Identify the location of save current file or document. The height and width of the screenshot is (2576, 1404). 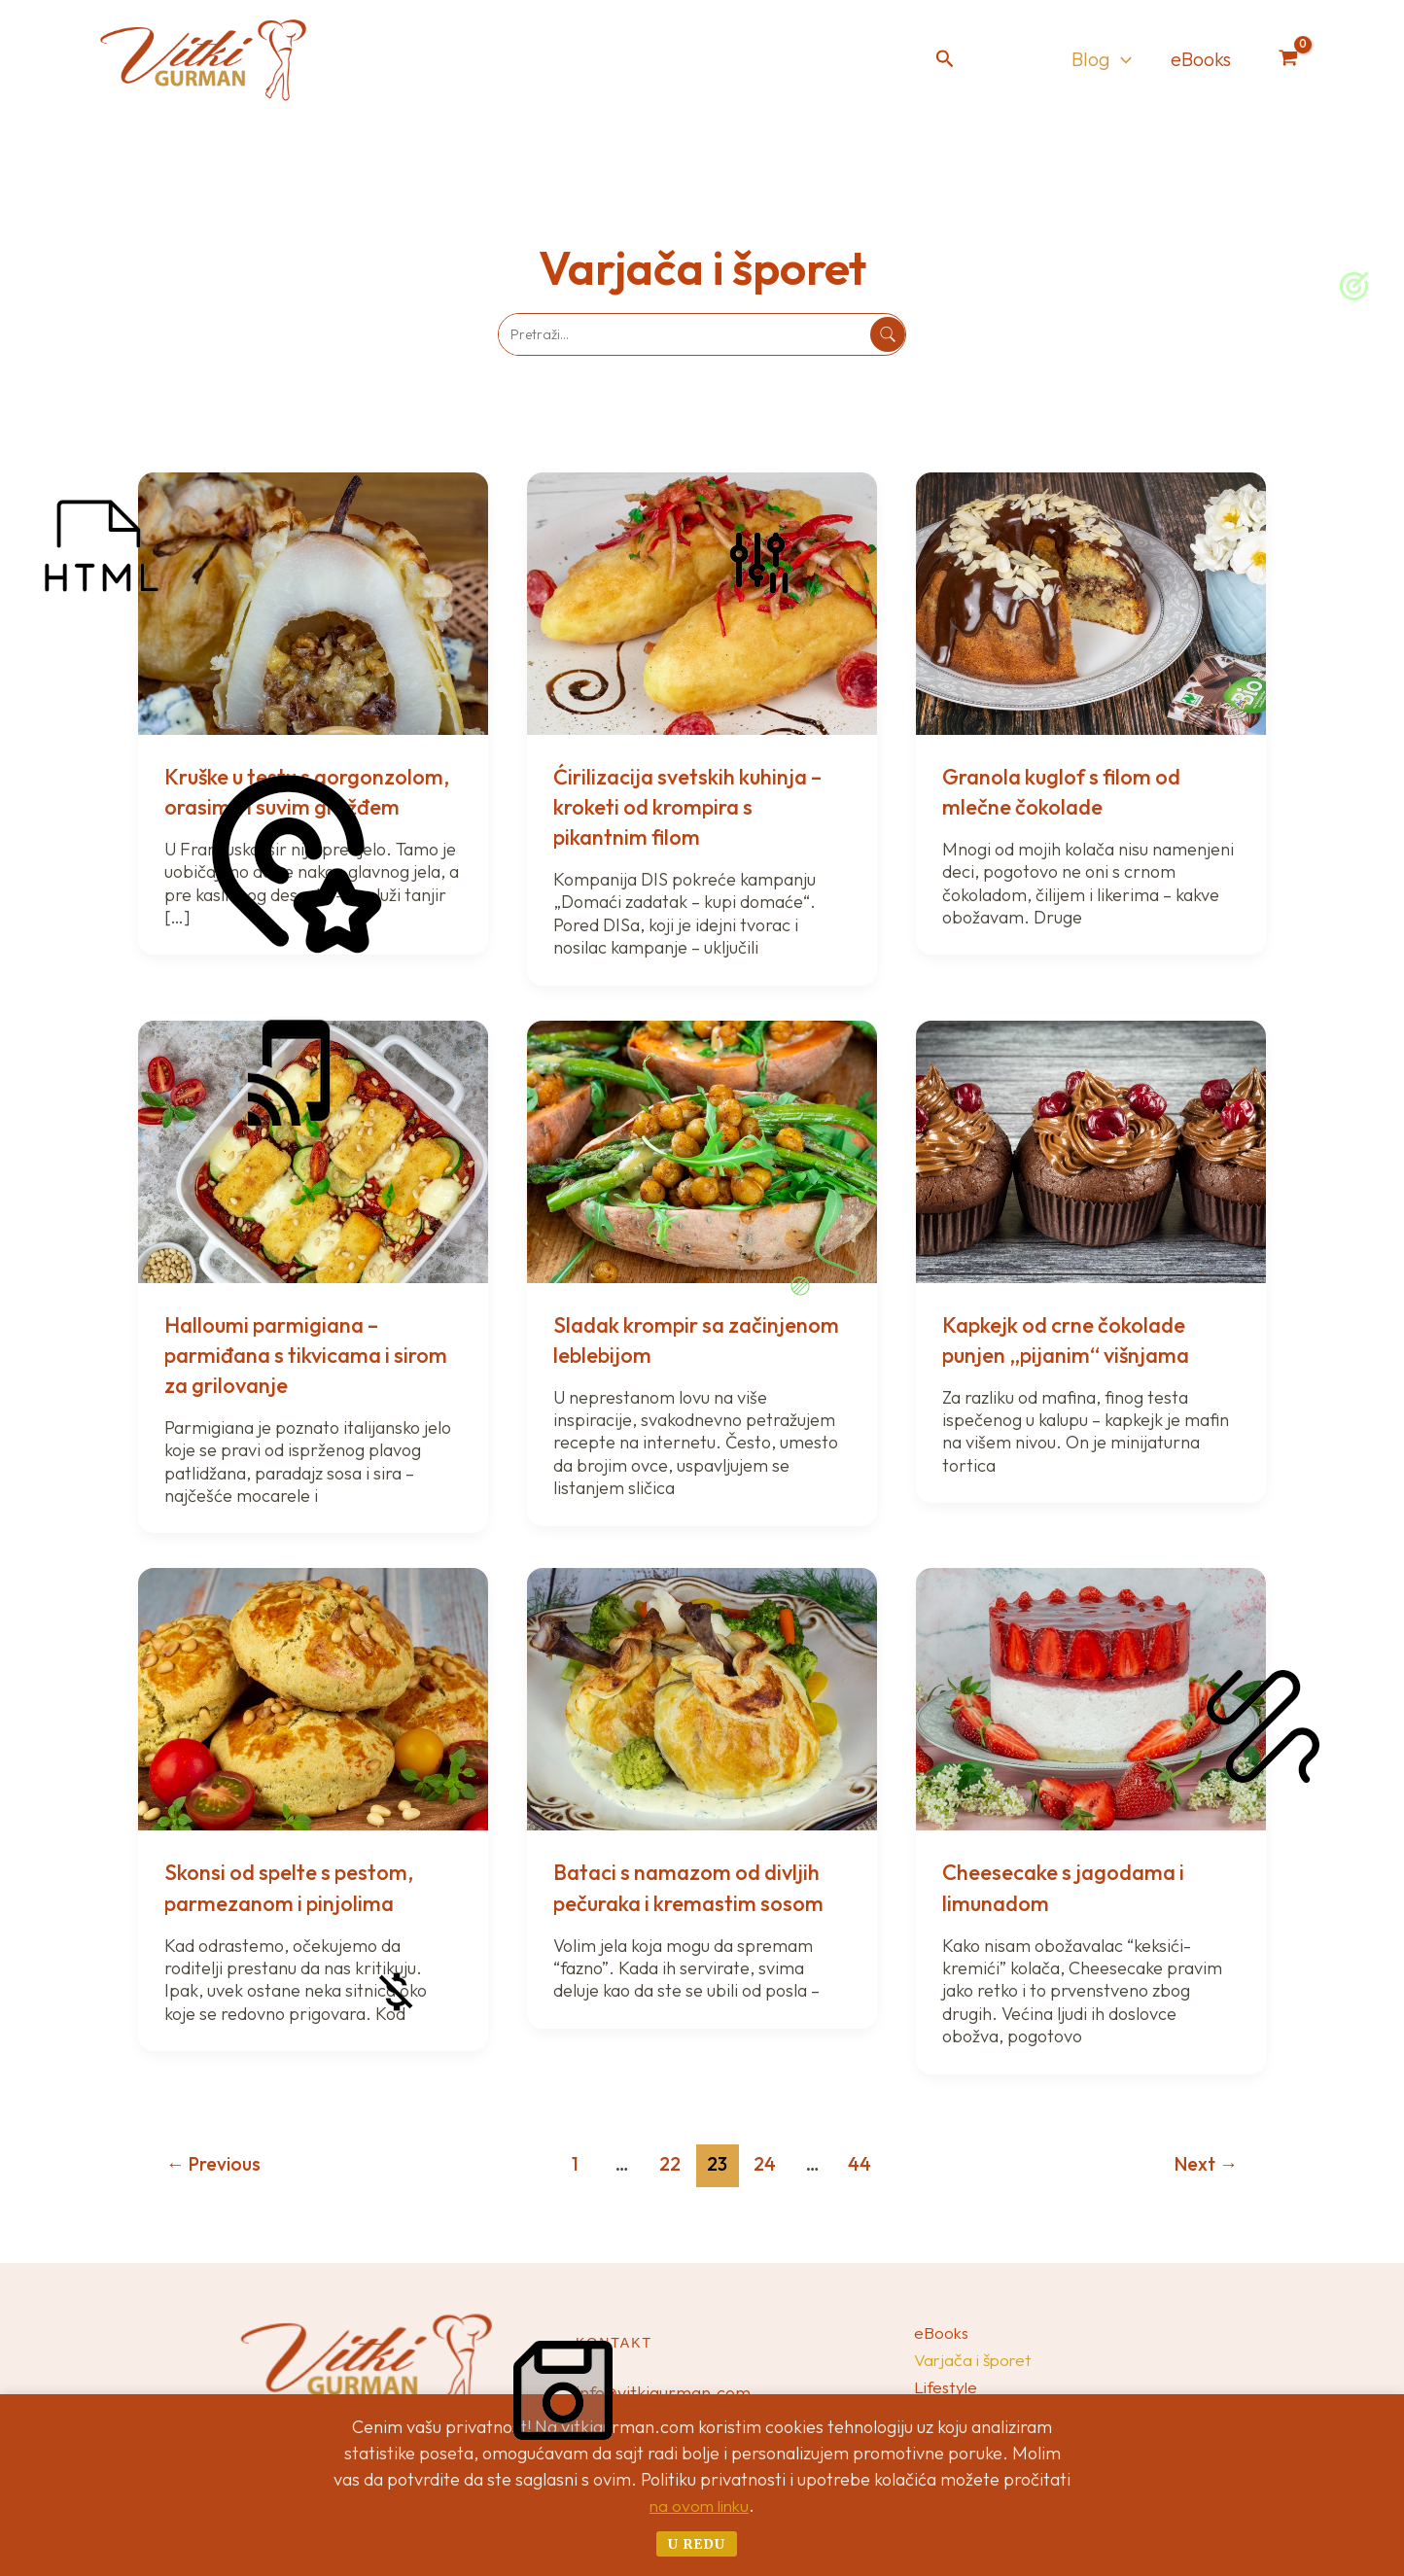
(563, 2390).